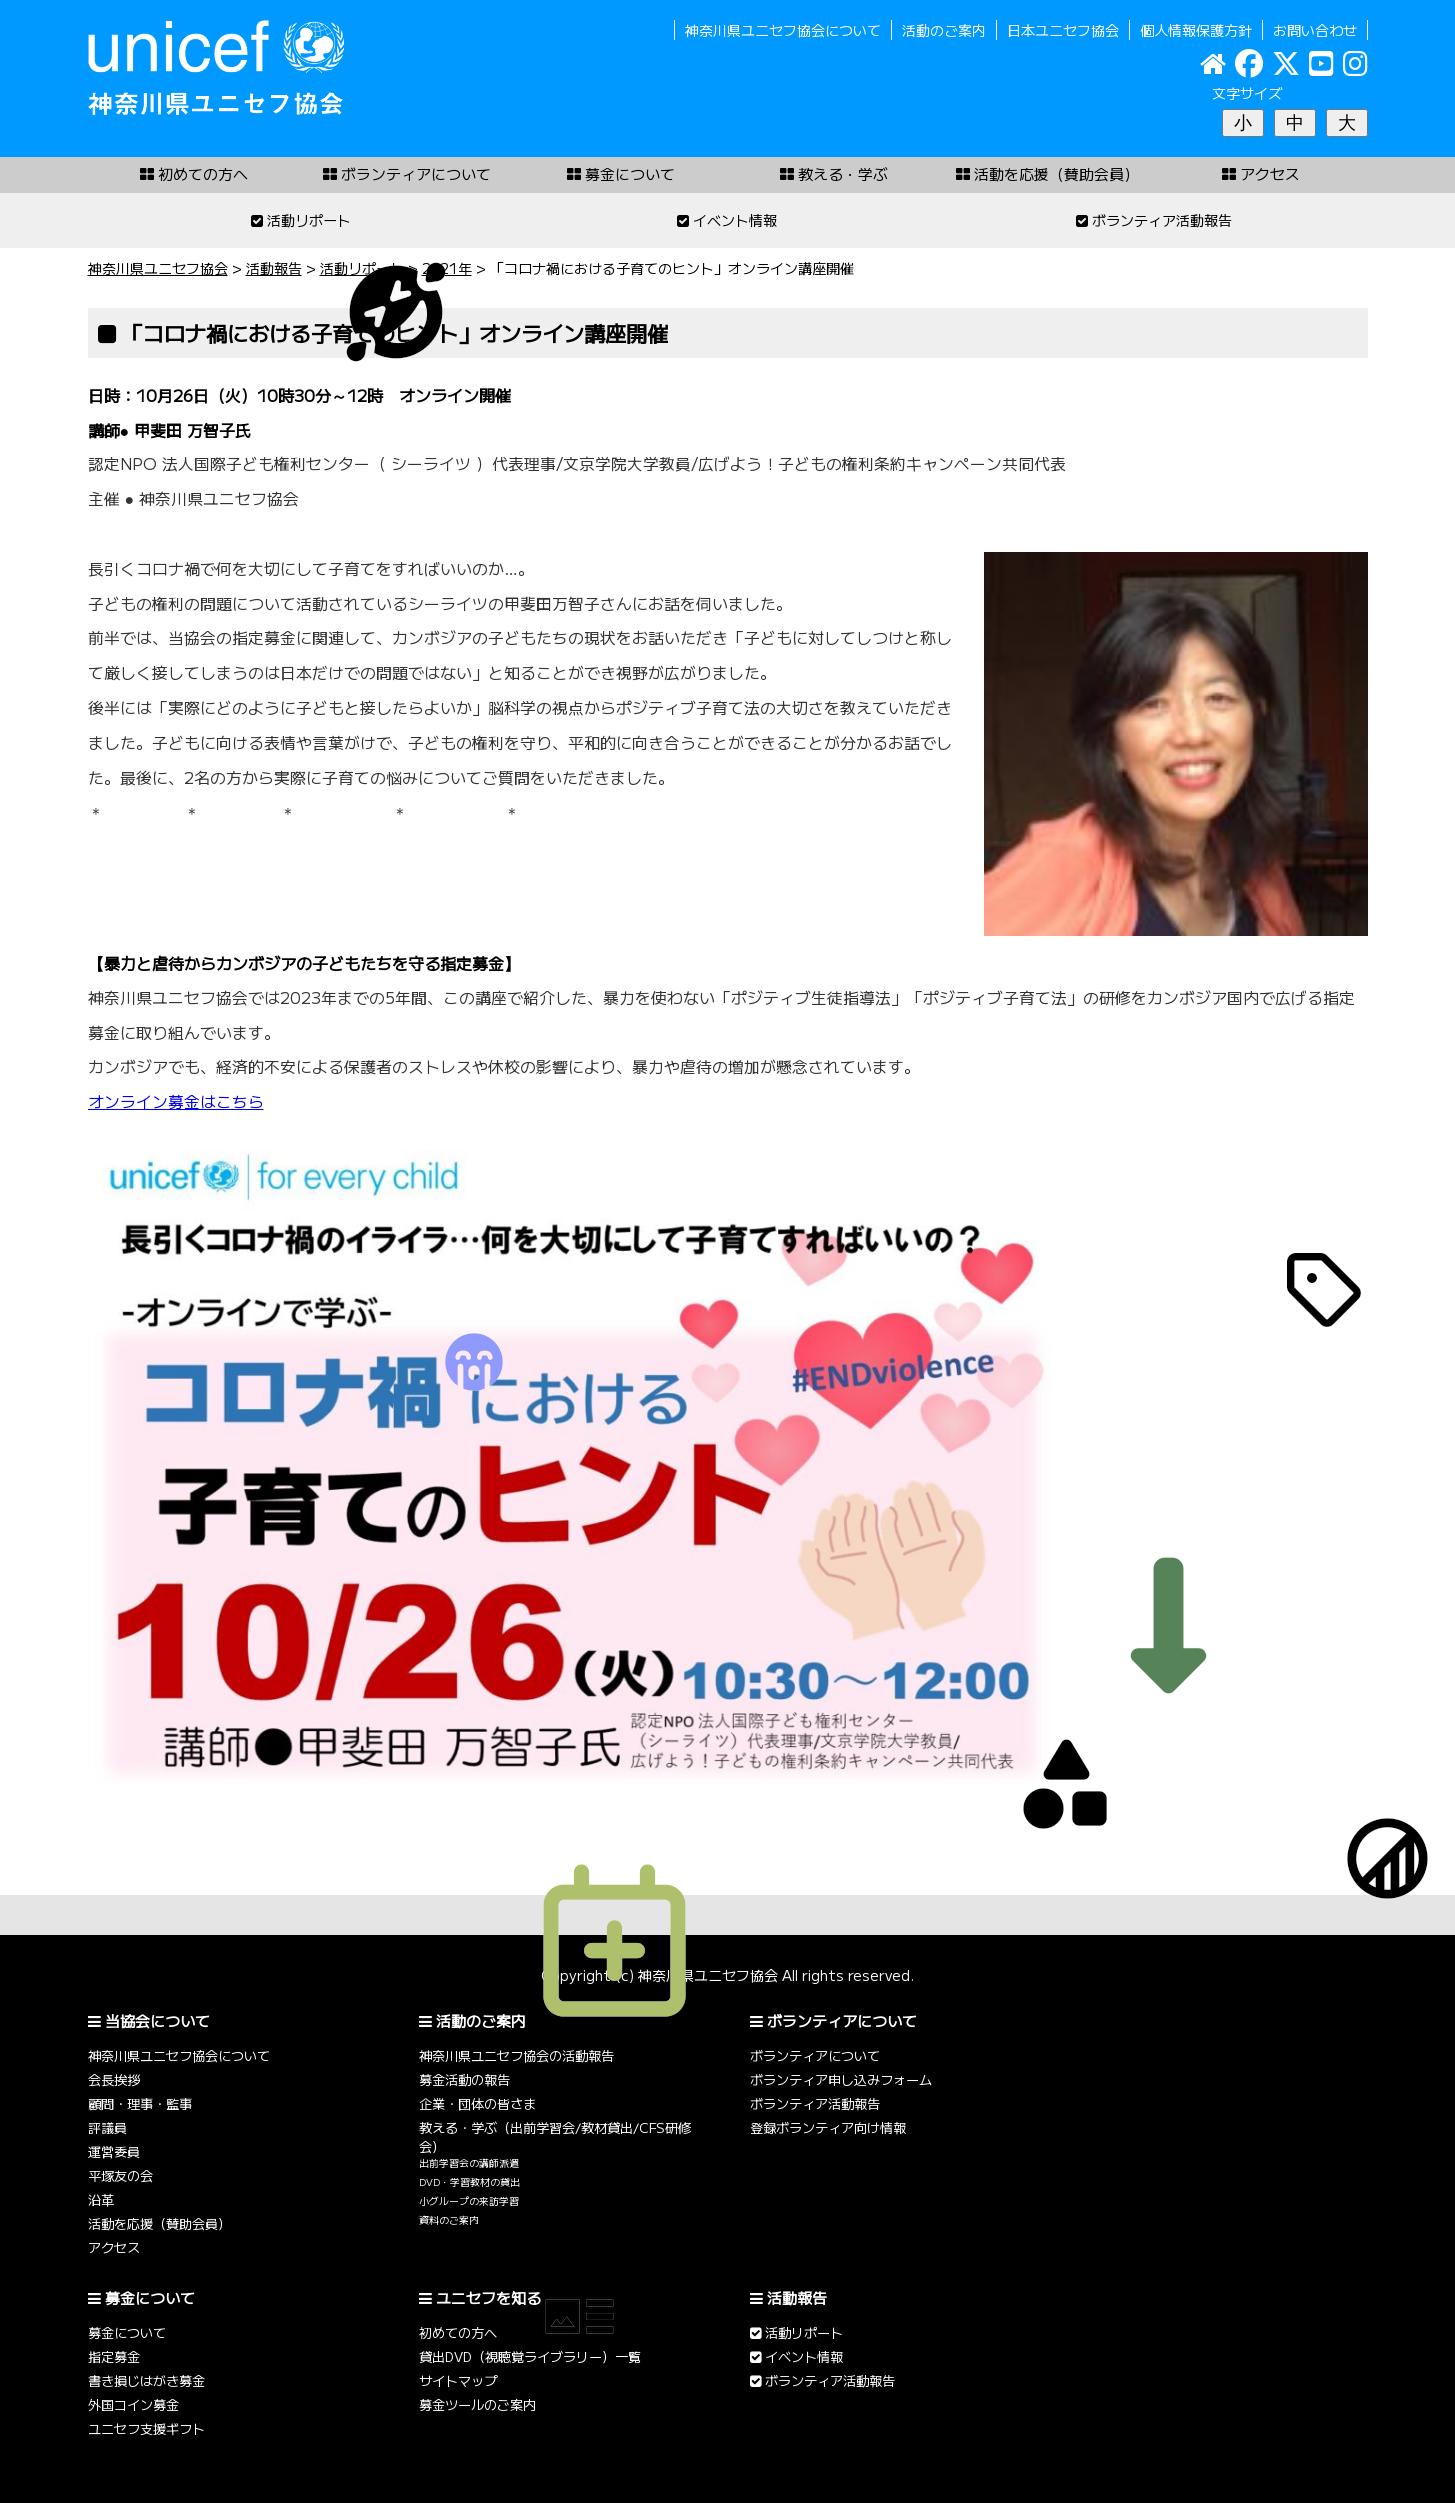 Image resolution: width=1455 pixels, height=2503 pixels. Describe the element at coordinates (396, 312) in the screenshot. I see `react with a laughing emoji` at that location.